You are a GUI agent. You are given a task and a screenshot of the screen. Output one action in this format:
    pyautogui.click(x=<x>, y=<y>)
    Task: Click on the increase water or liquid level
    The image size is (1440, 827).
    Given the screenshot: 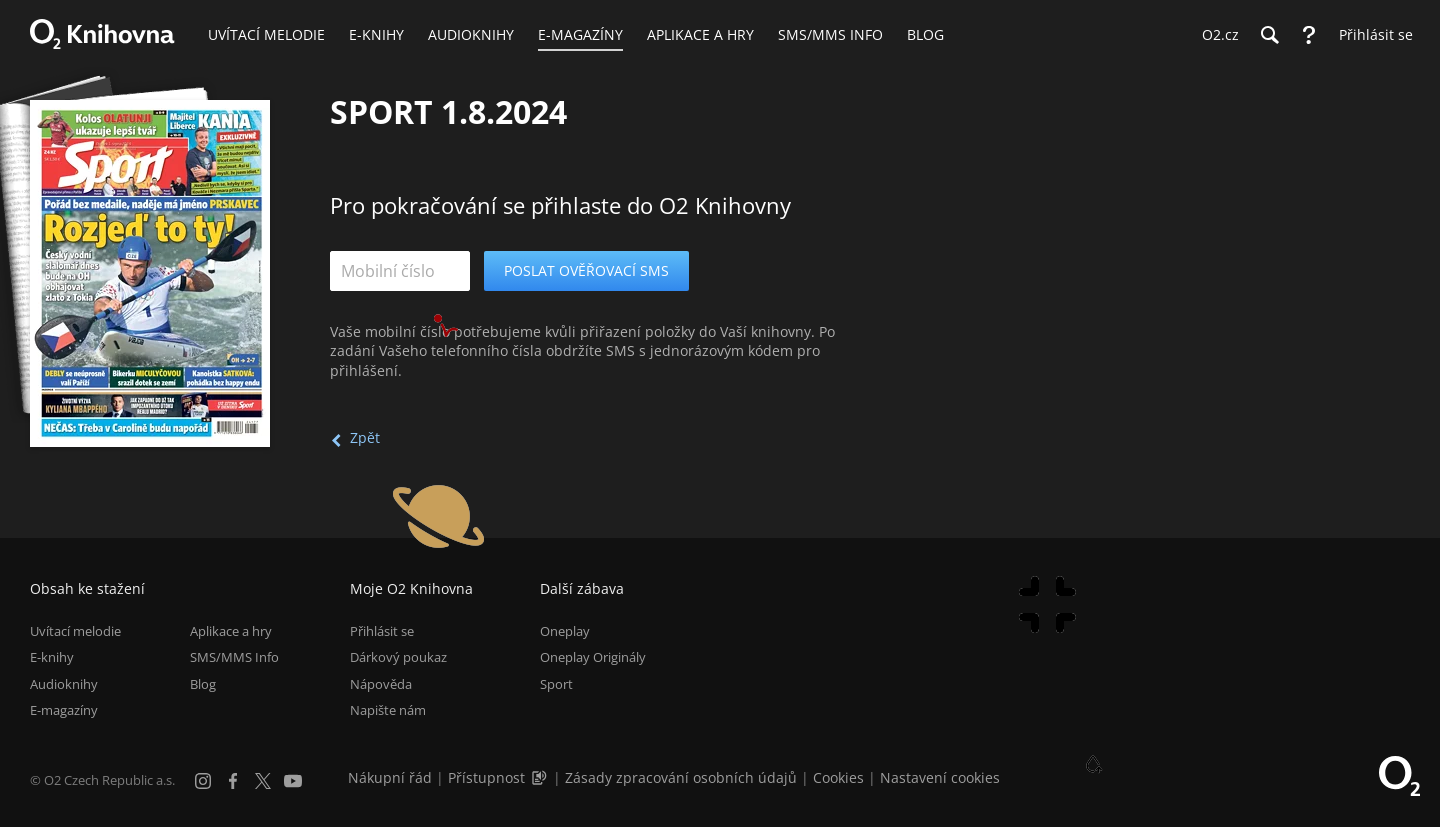 What is the action you would take?
    pyautogui.click(x=1093, y=764)
    